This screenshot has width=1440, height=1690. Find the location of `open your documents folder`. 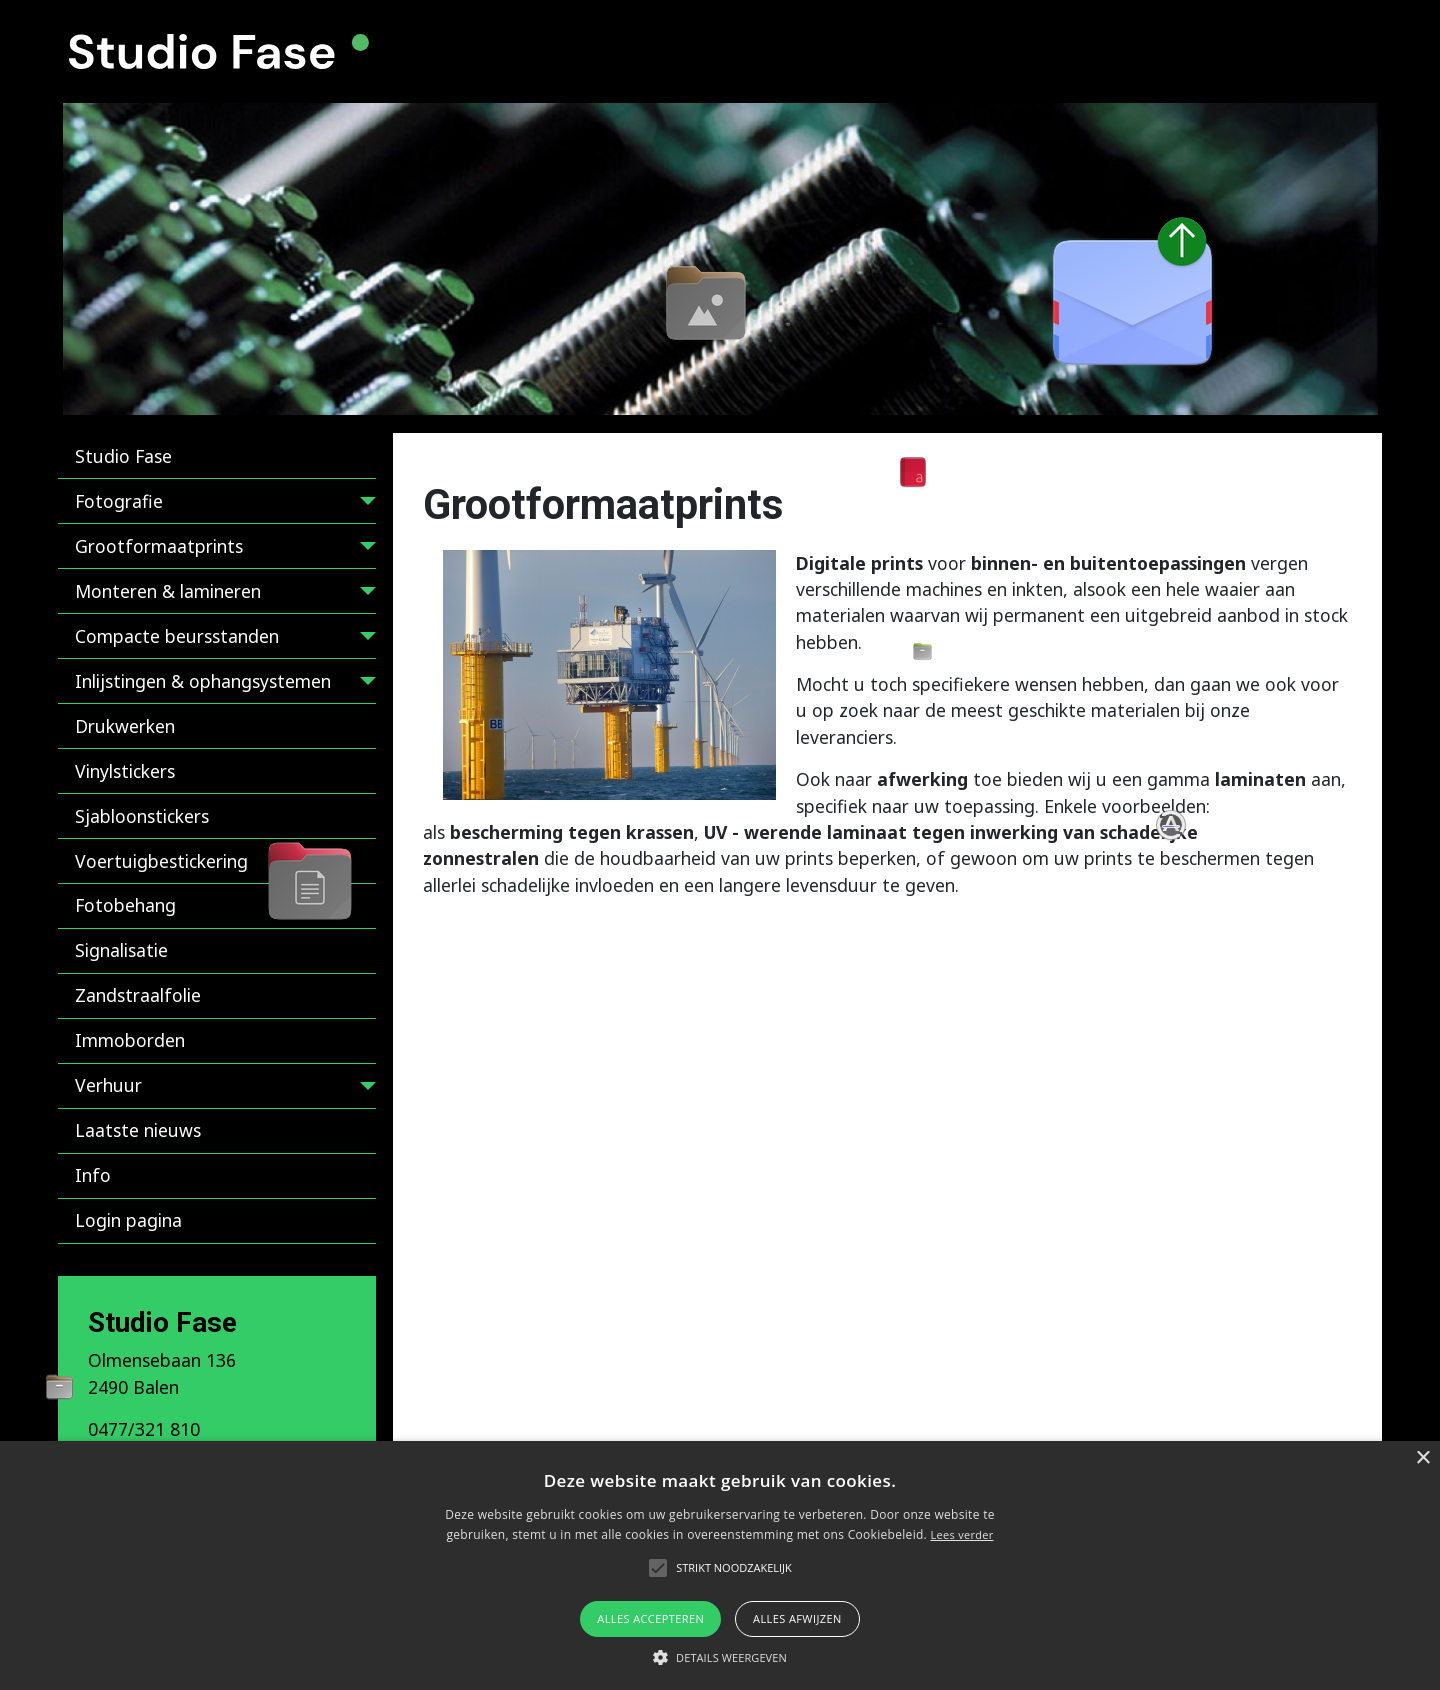

open your documents folder is located at coordinates (310, 881).